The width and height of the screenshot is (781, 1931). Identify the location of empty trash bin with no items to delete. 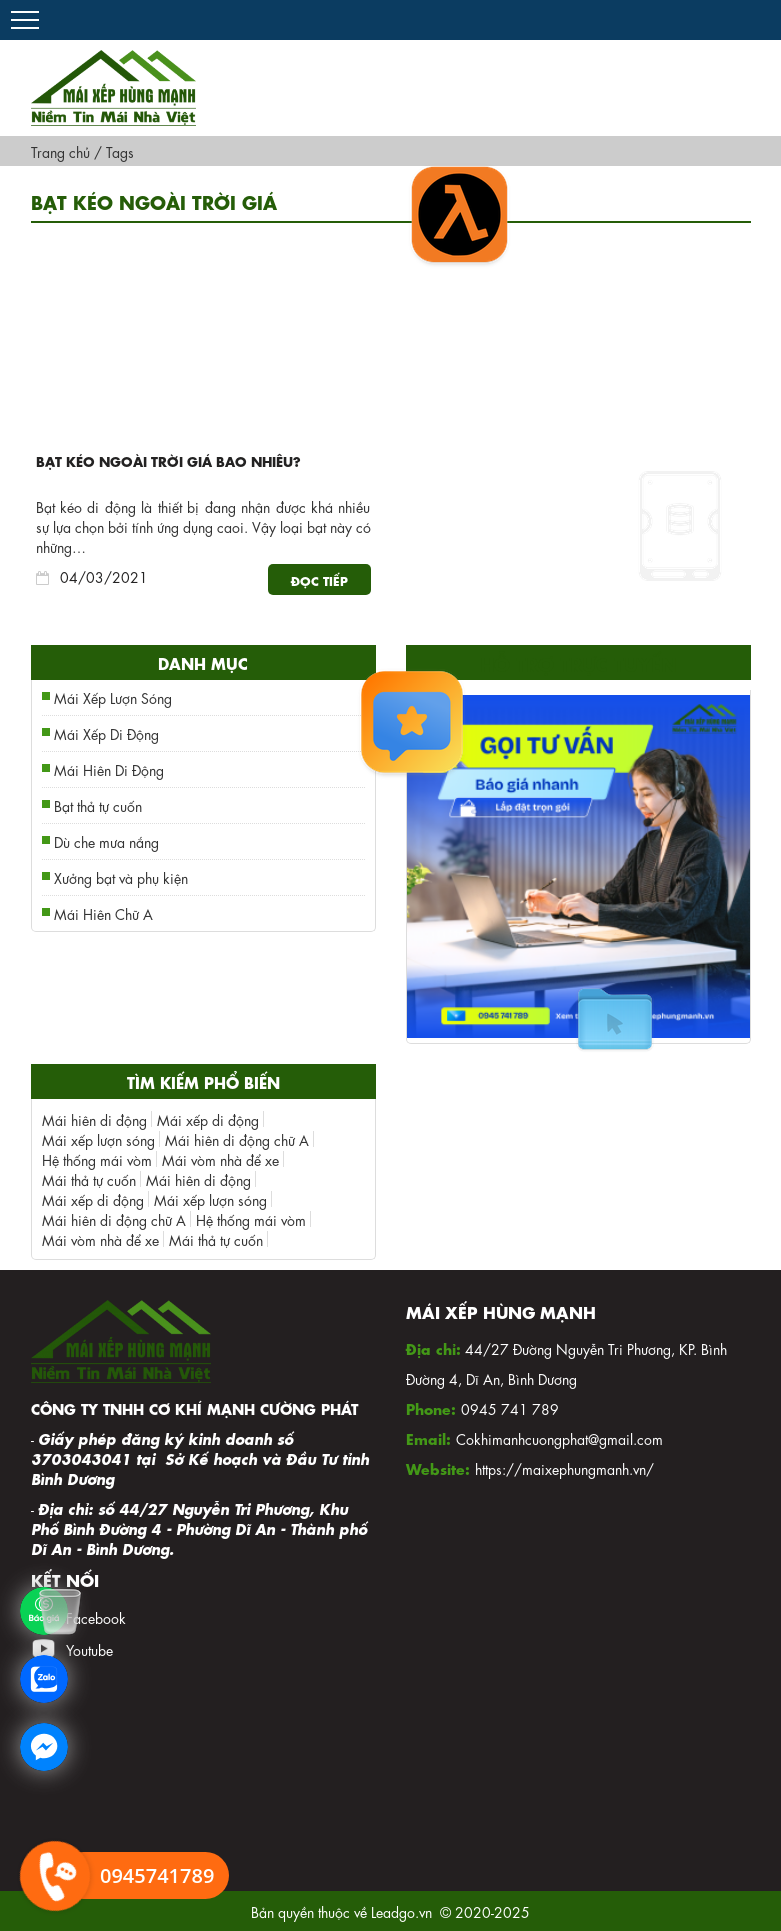
(60, 1611).